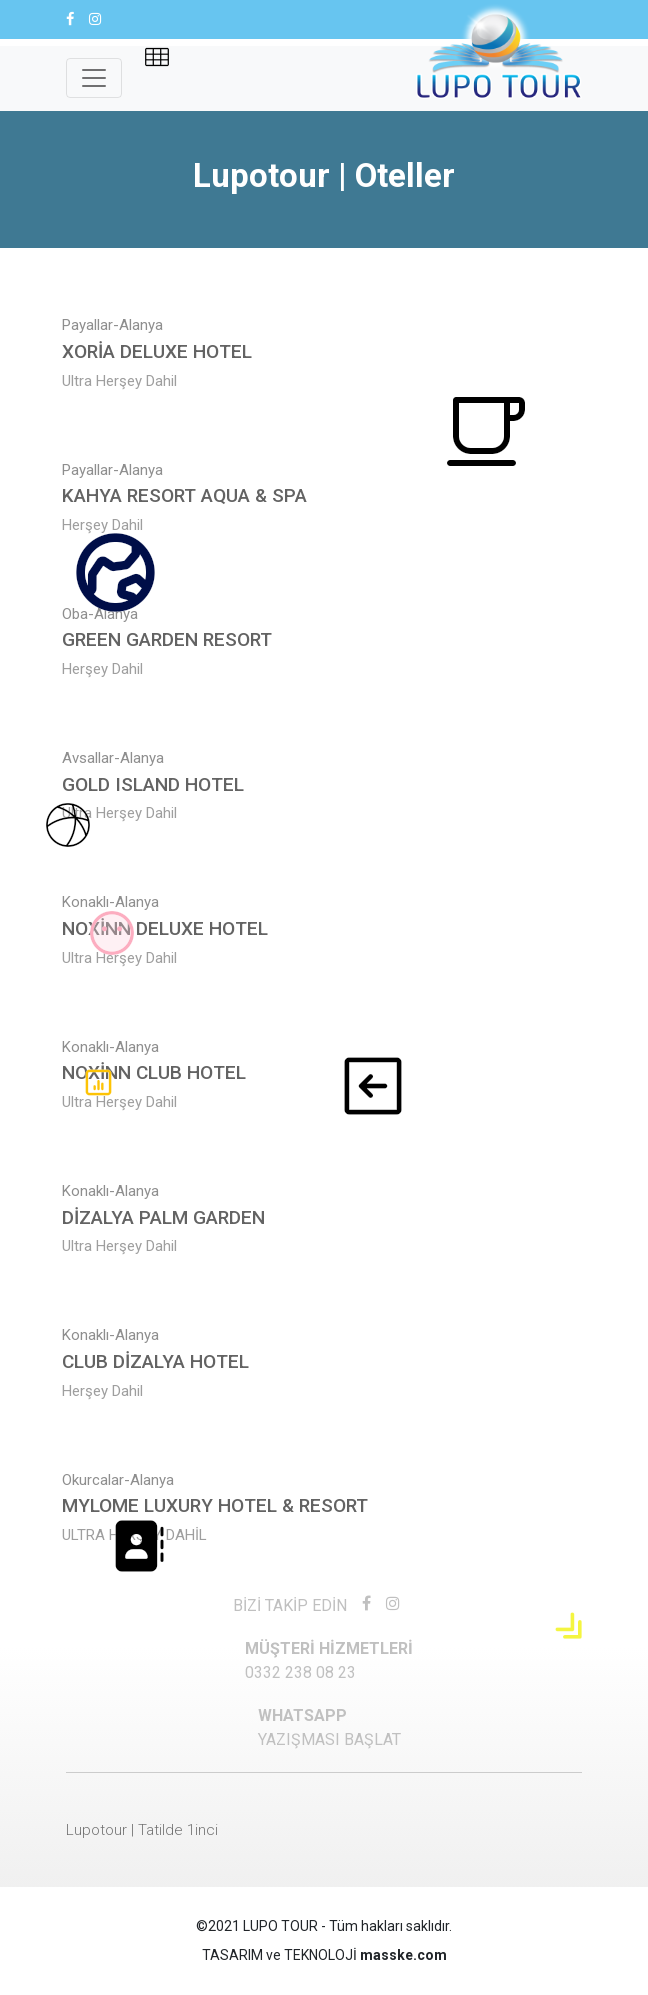  I want to click on open your contacts list, so click(138, 1546).